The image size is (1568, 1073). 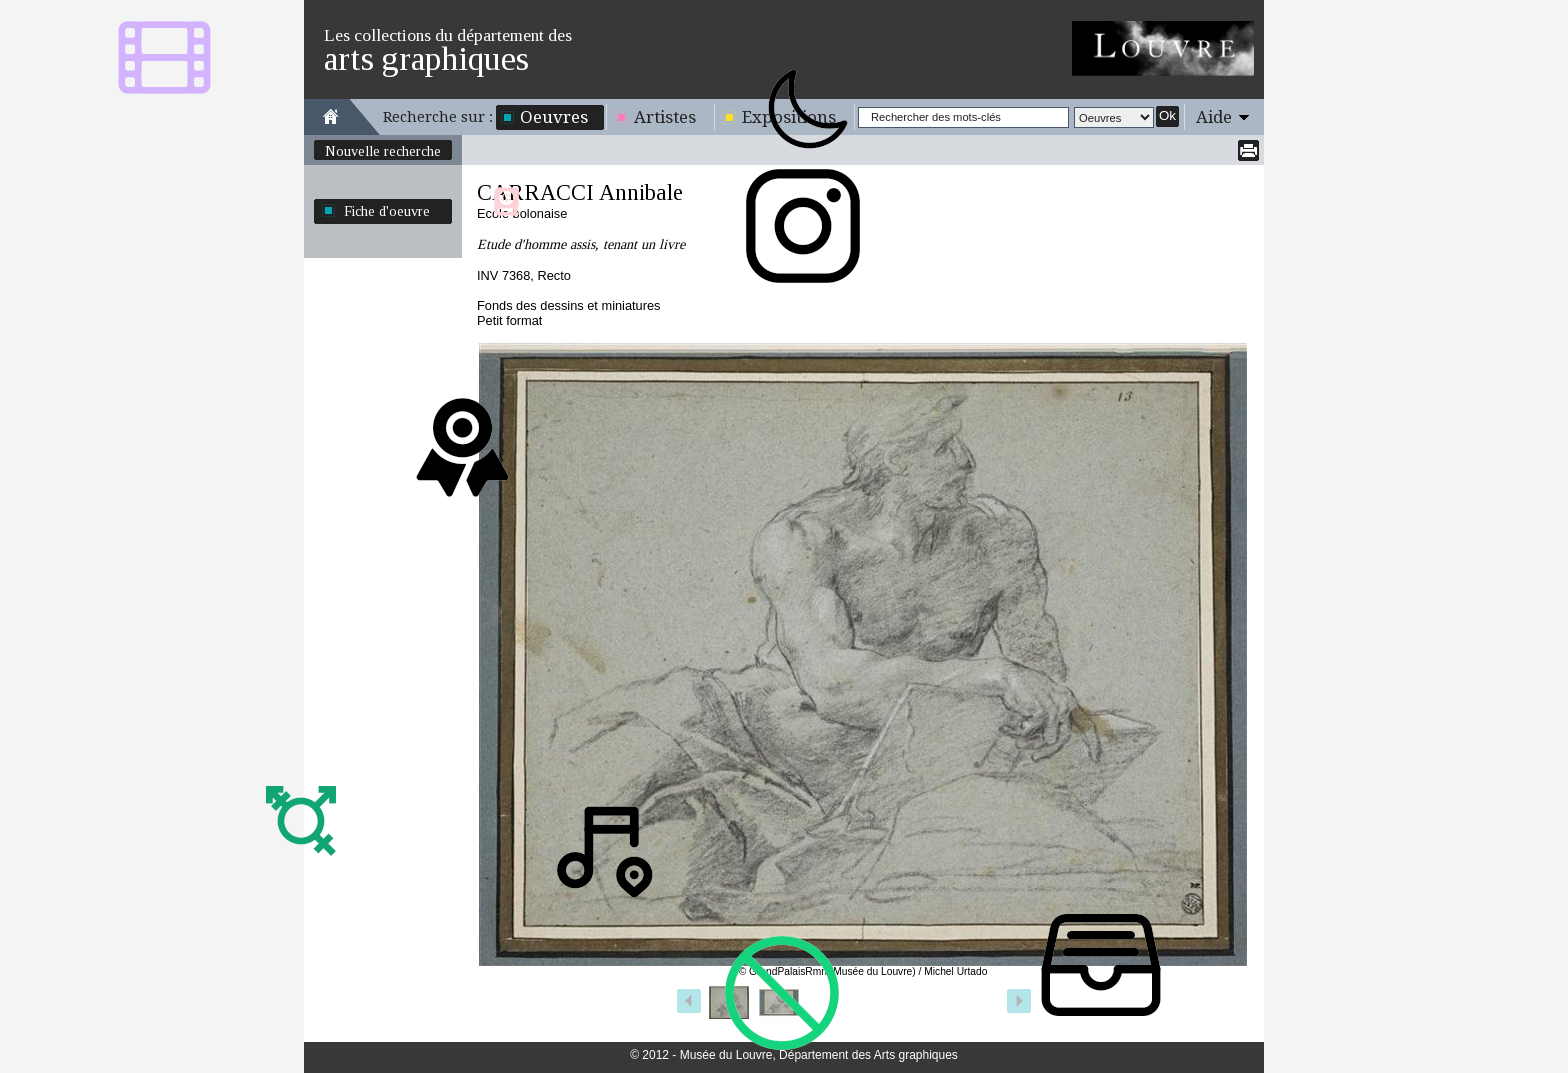 I want to click on view music tagged with a location, so click(x=602, y=847).